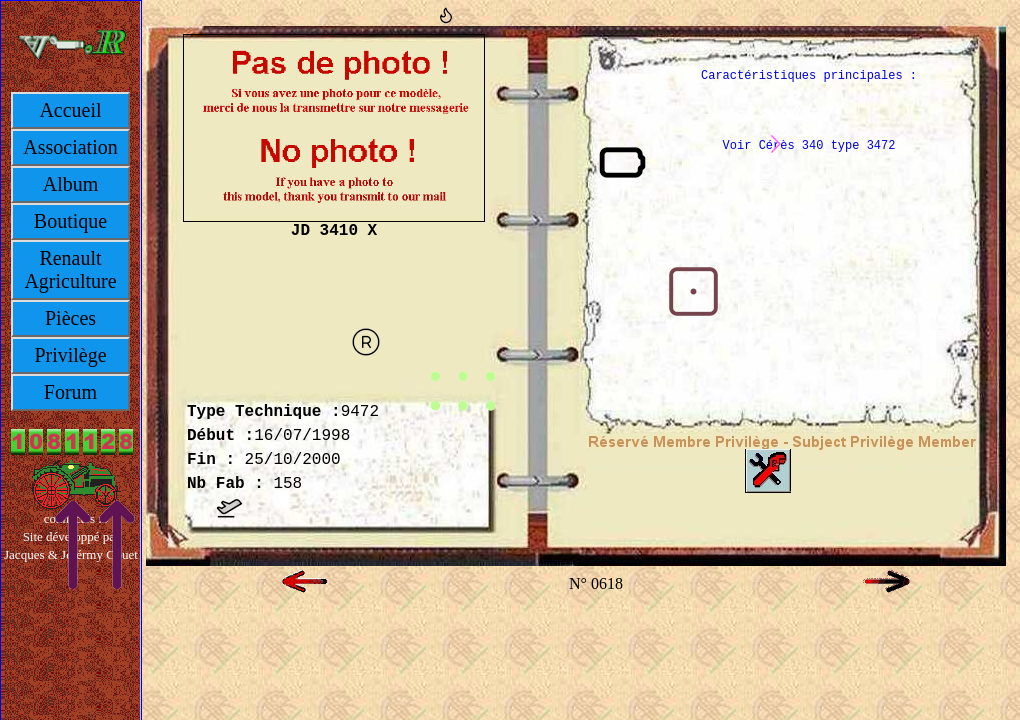  Describe the element at coordinates (229, 507) in the screenshot. I see `flight departure or takeoff status` at that location.